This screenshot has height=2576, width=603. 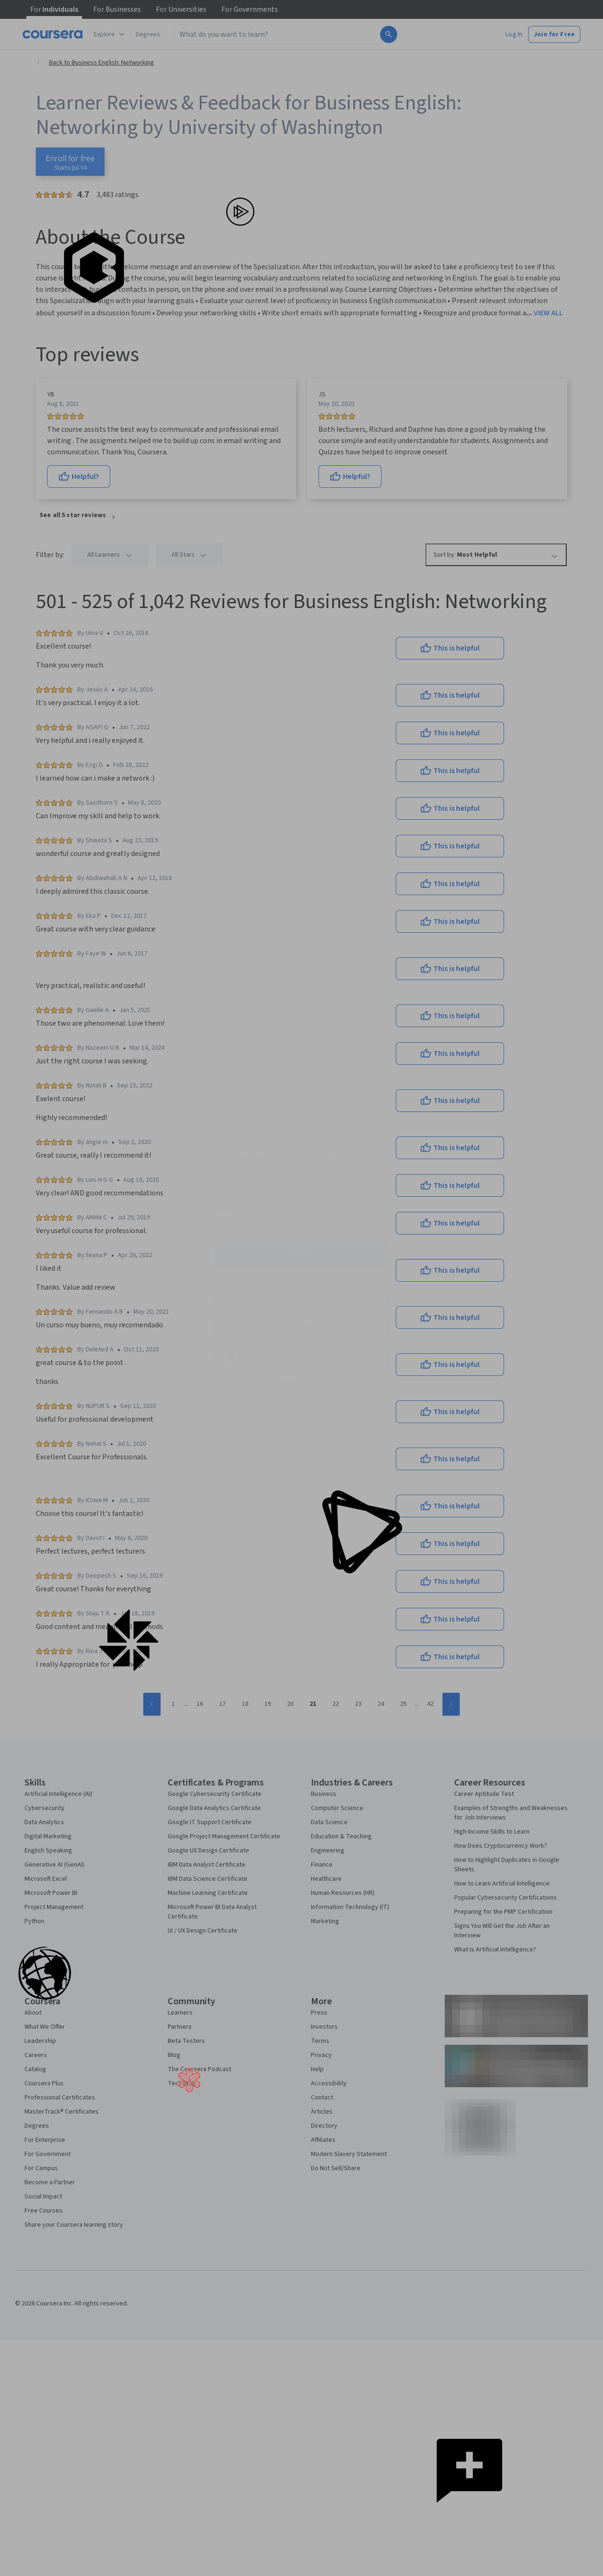 What do you see at coordinates (189, 2080) in the screenshot?
I see `matternet company logo` at bounding box center [189, 2080].